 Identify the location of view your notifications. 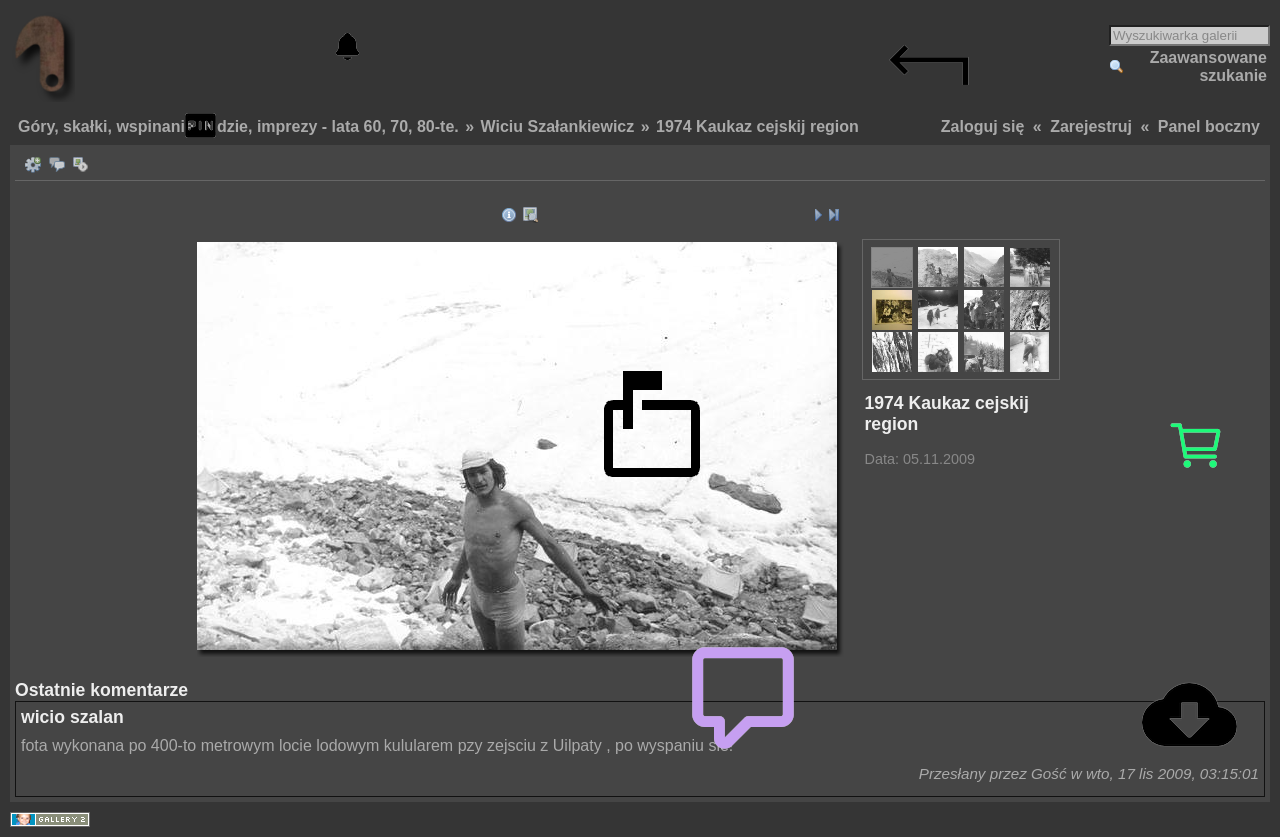
(347, 46).